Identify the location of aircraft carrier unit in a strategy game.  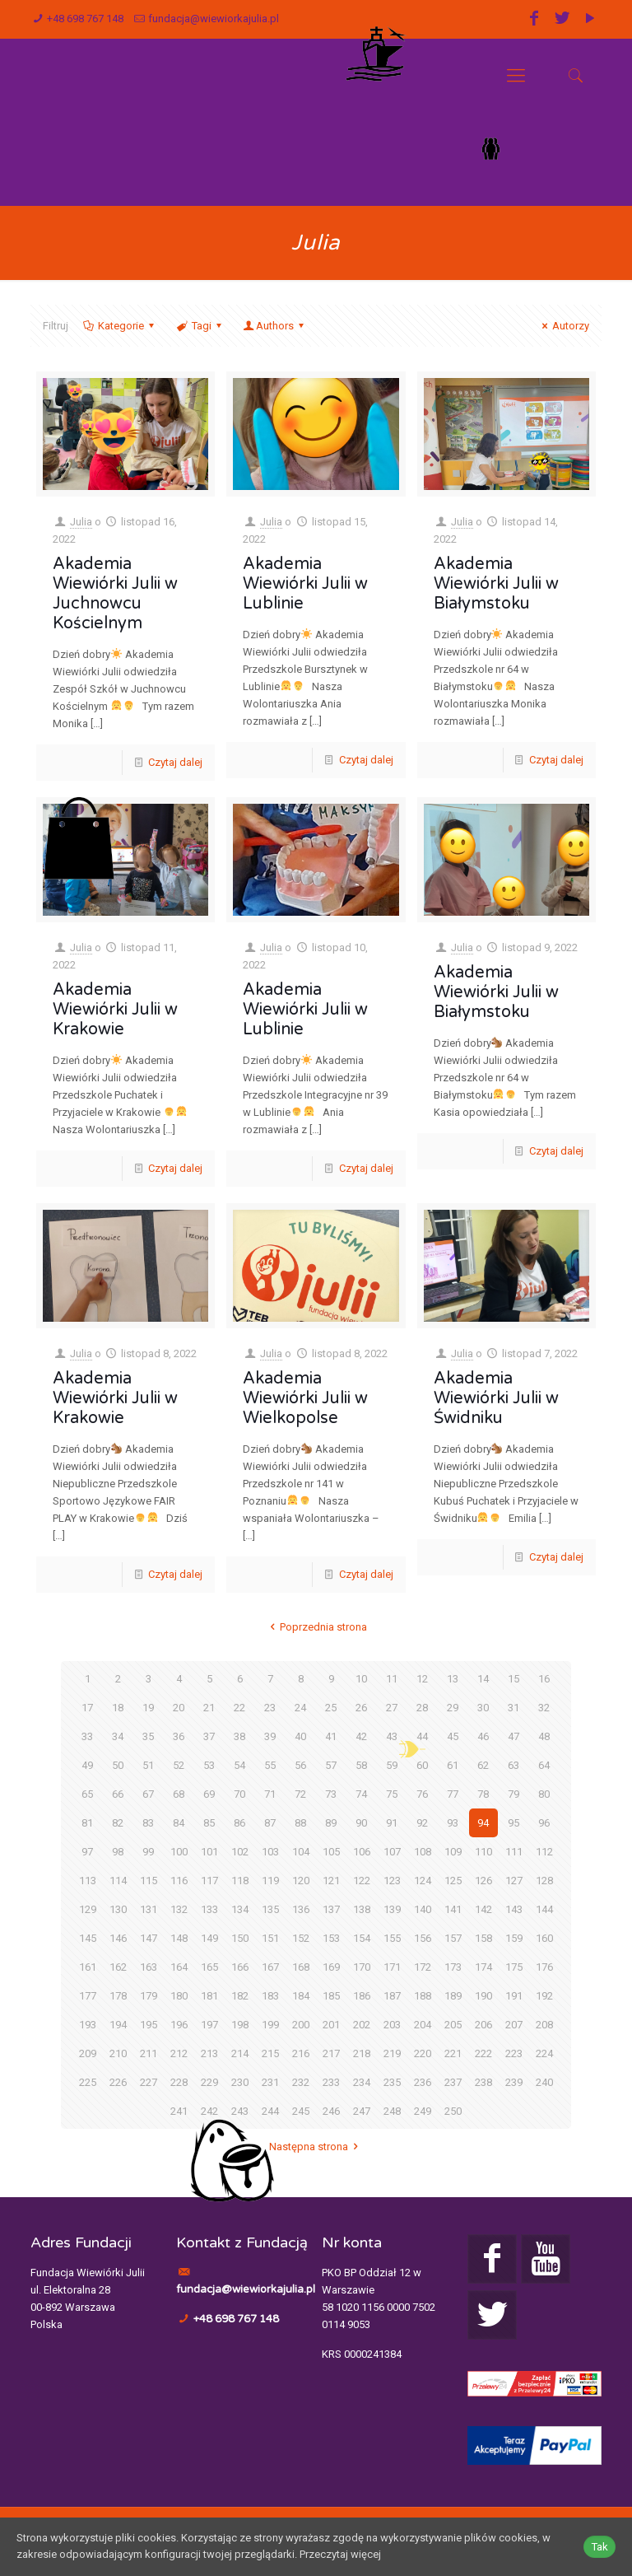
(376, 56).